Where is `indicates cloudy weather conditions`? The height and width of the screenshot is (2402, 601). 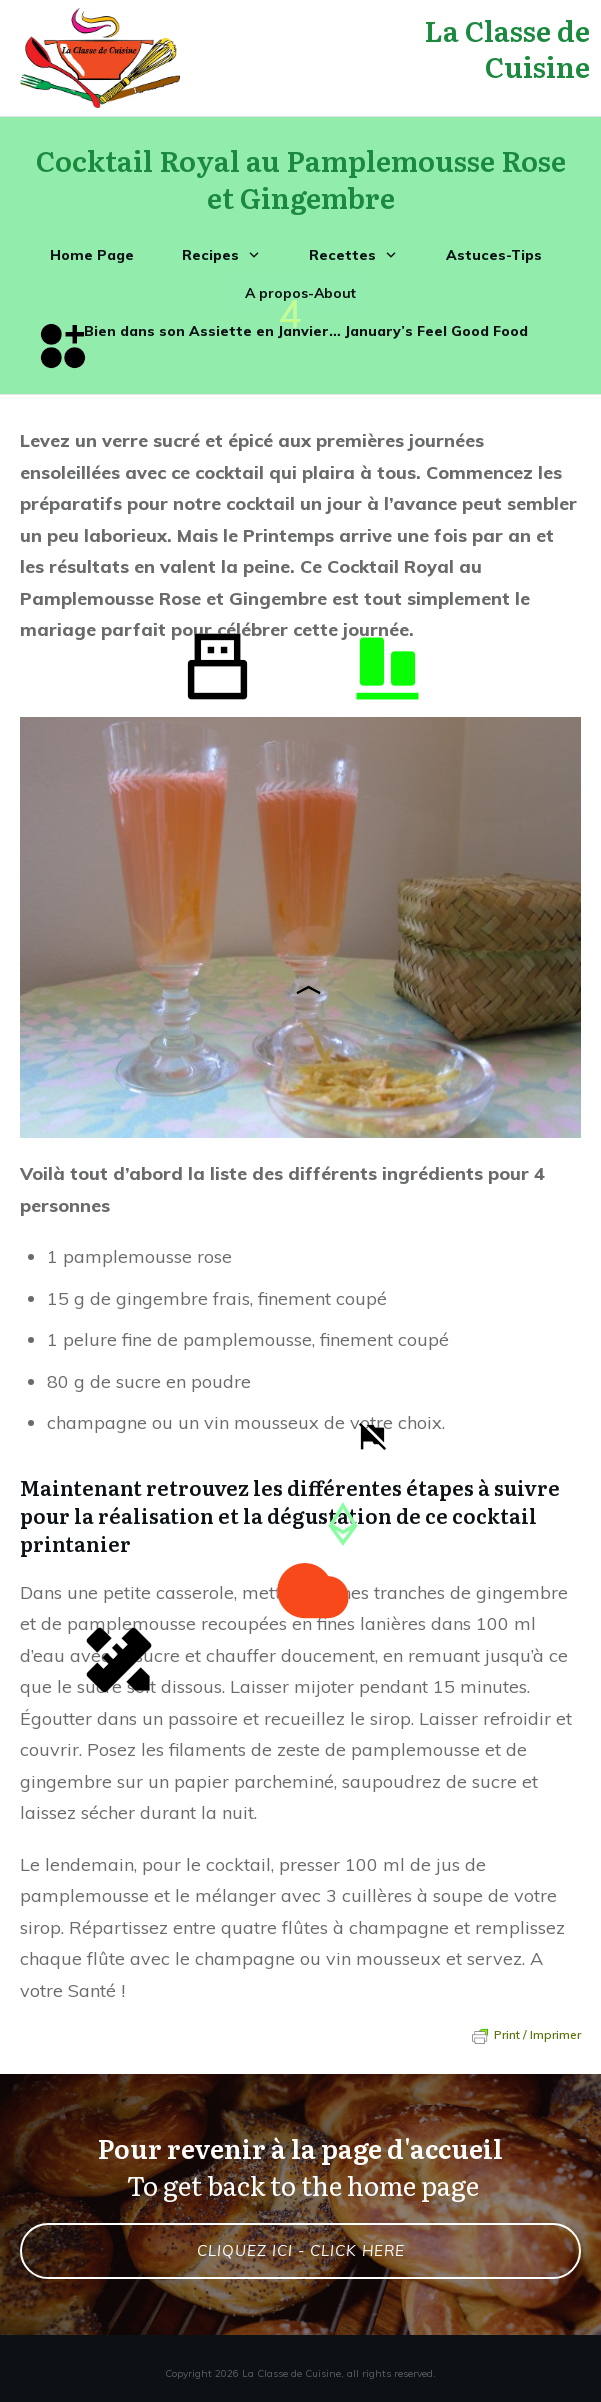 indicates cloudy weather conditions is located at coordinates (313, 1589).